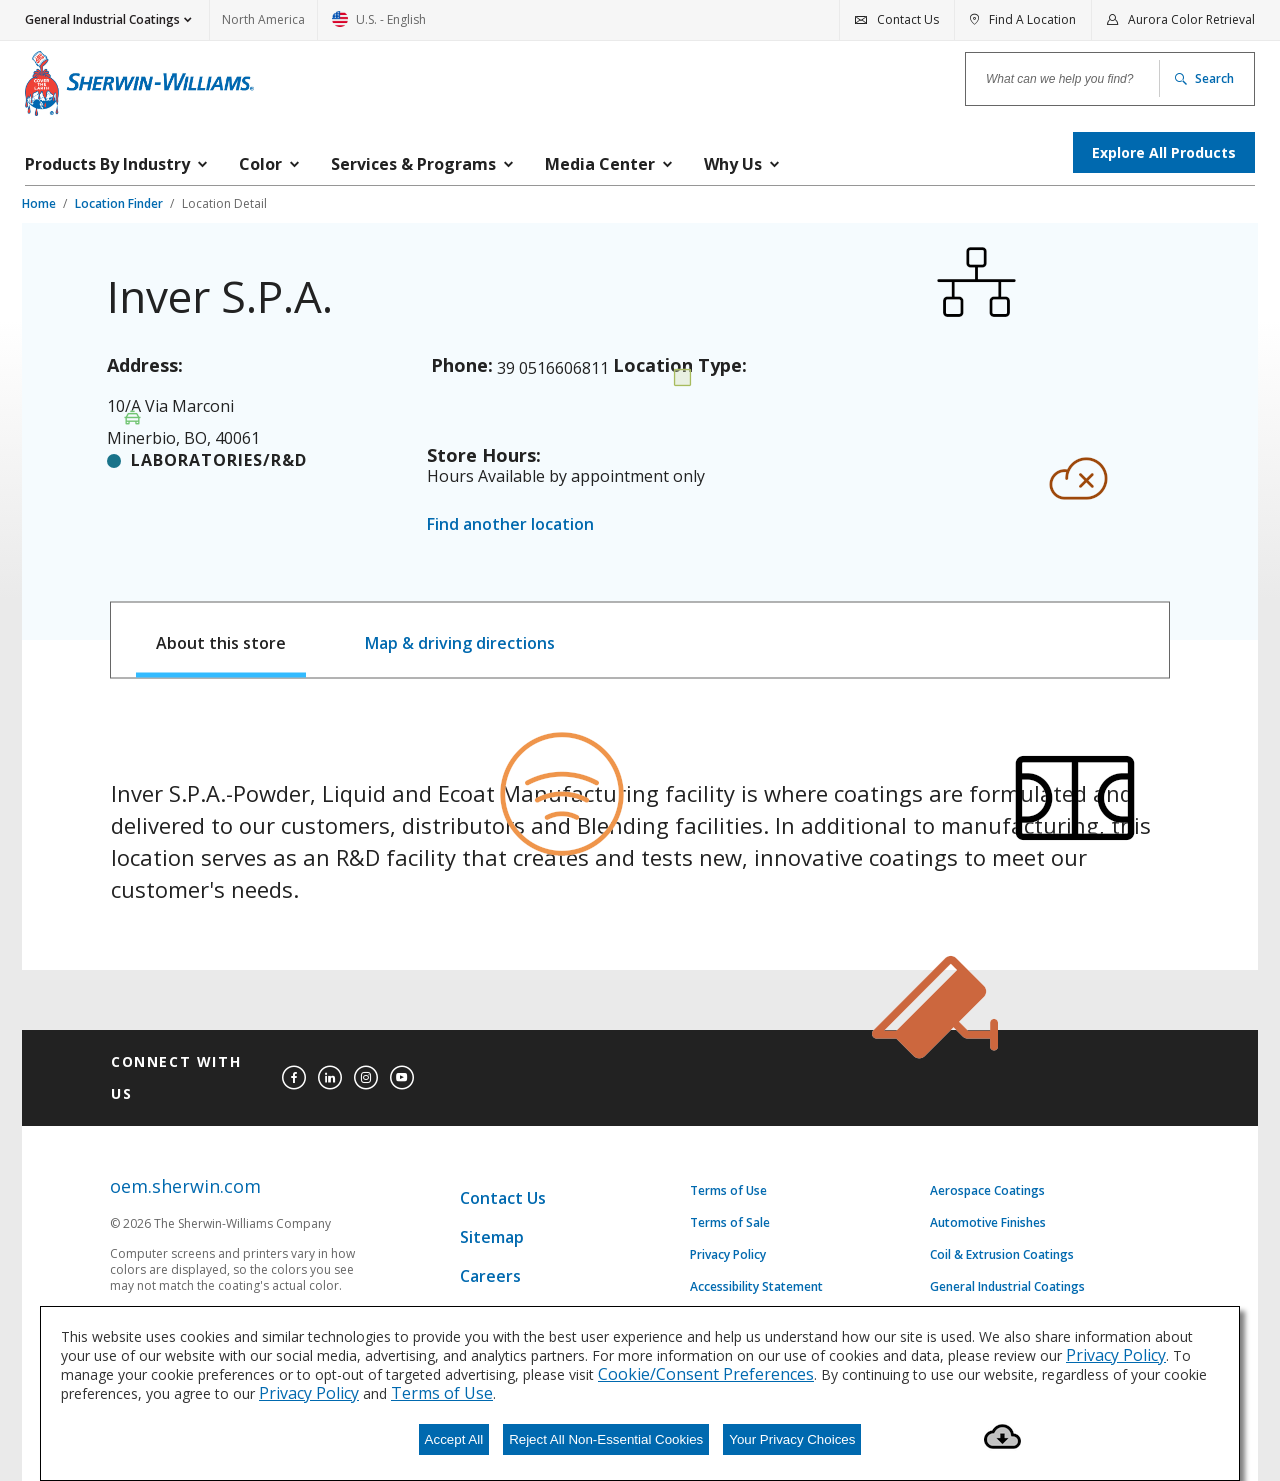  Describe the element at coordinates (1075, 798) in the screenshot. I see `view basketball court availability` at that location.